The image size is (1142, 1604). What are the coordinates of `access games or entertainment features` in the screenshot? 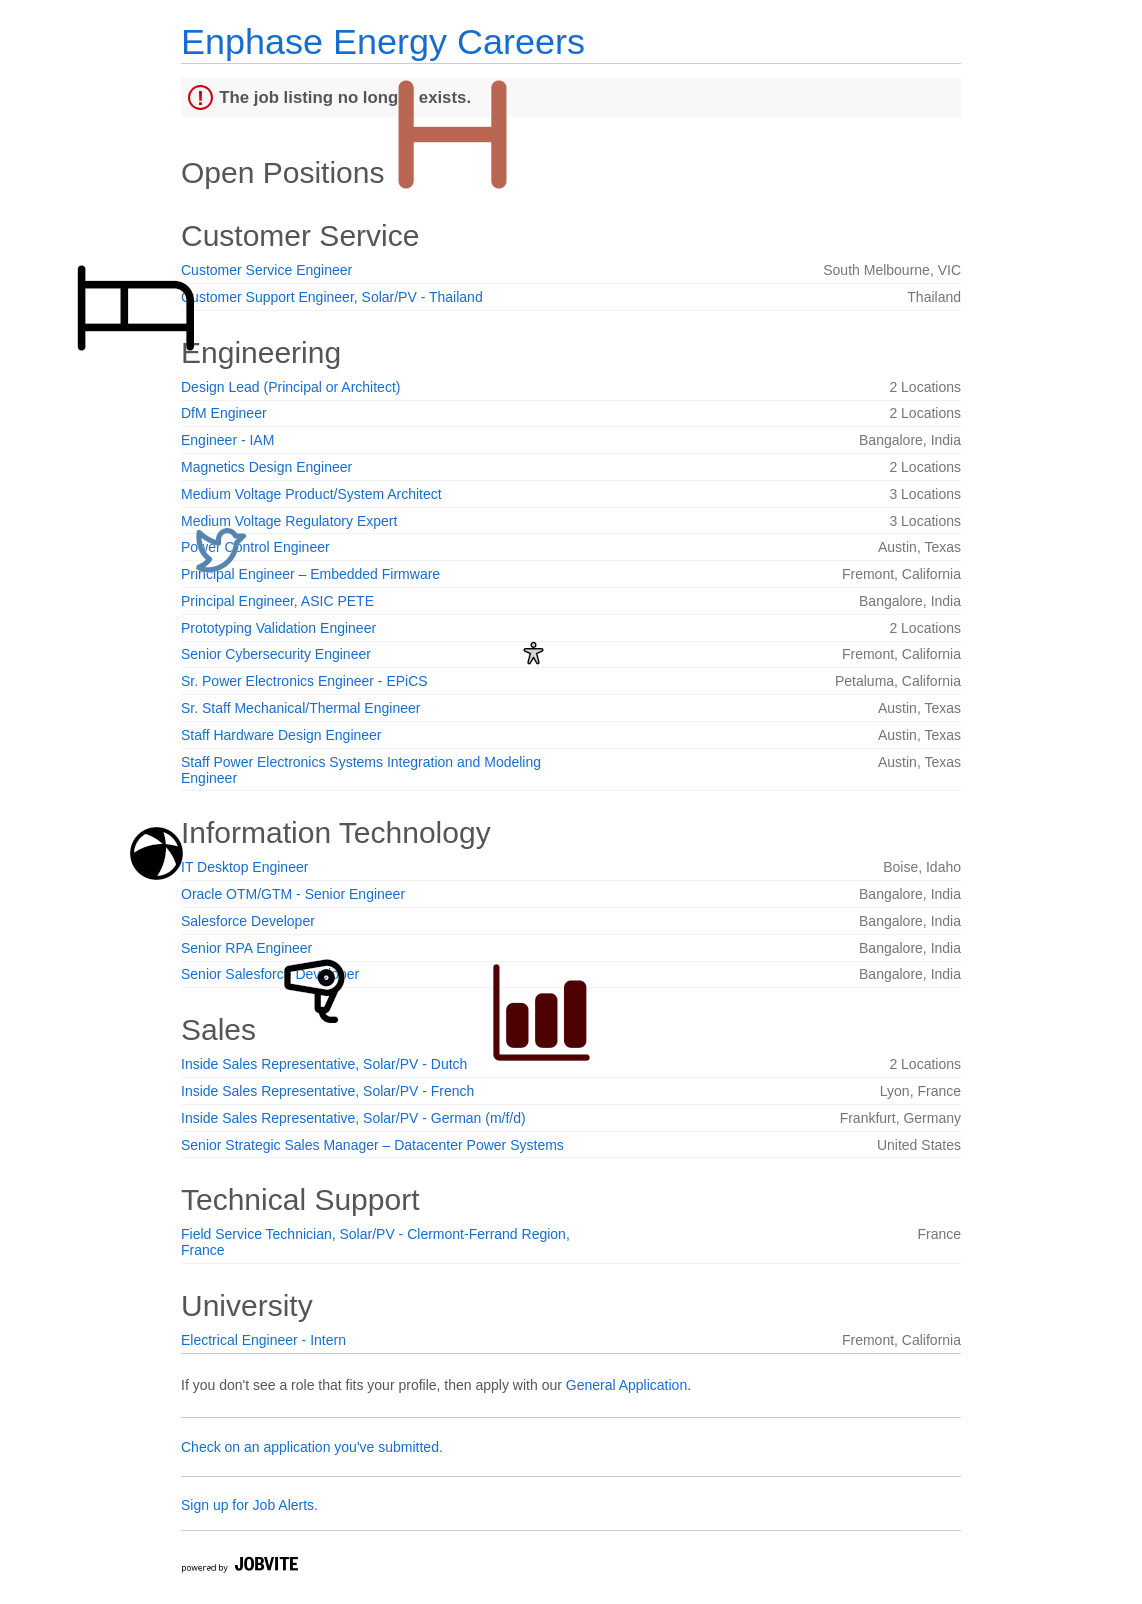 It's located at (156, 853).